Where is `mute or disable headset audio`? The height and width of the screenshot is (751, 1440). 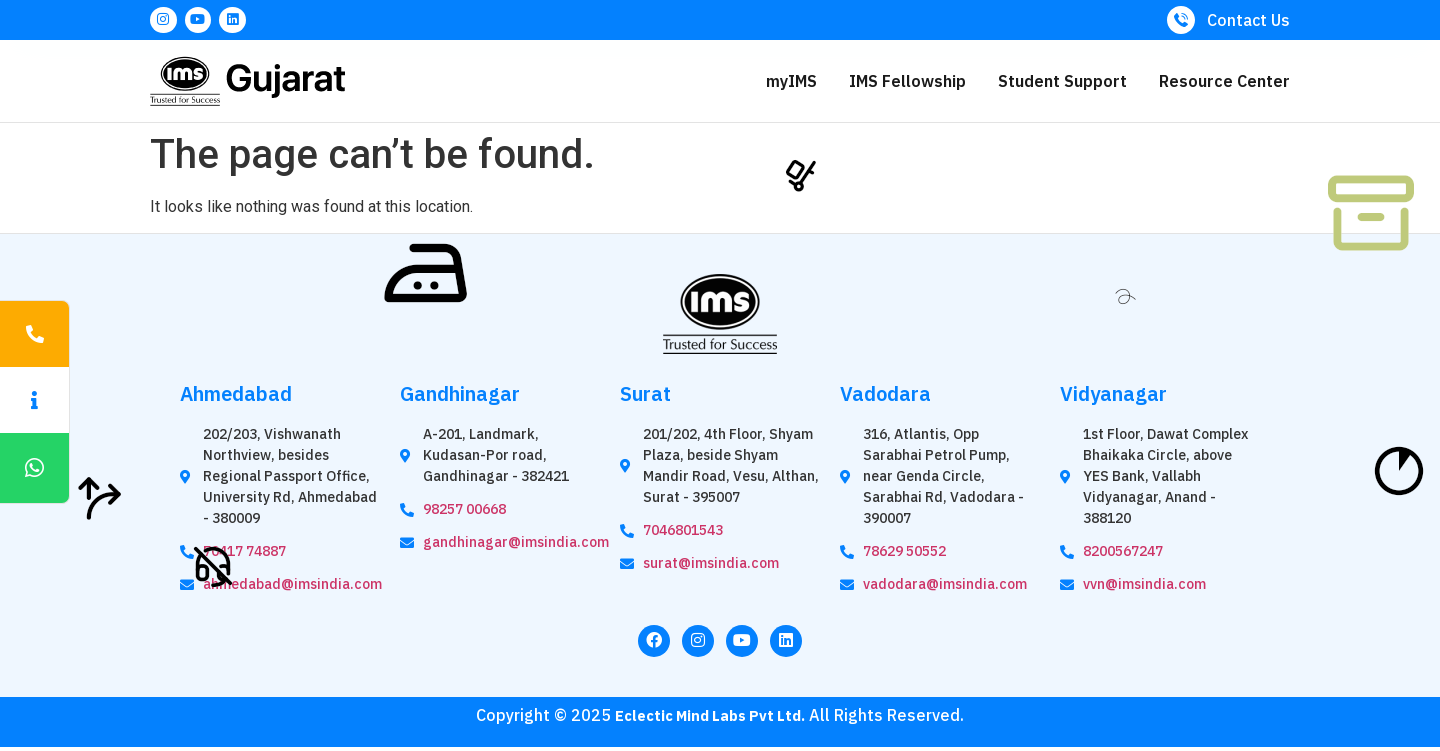 mute or disable headset audio is located at coordinates (213, 566).